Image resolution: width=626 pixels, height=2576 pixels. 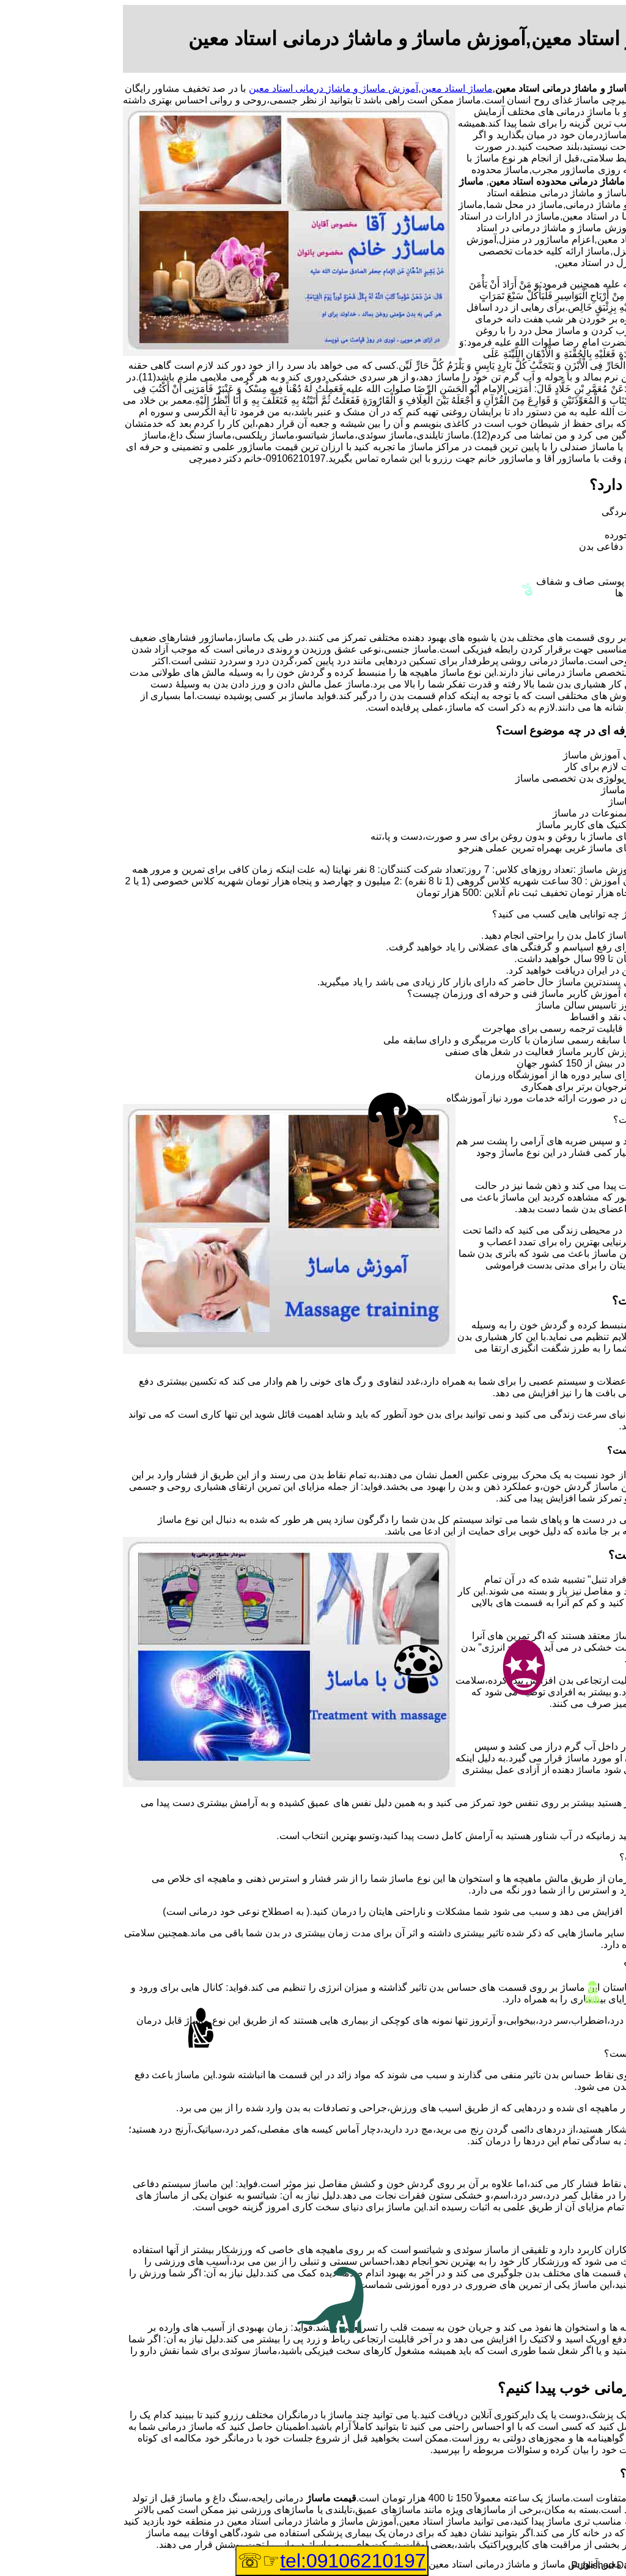 What do you see at coordinates (330, 2300) in the screenshot?
I see `dinosaur category or prehistoric theme indicator` at bounding box center [330, 2300].